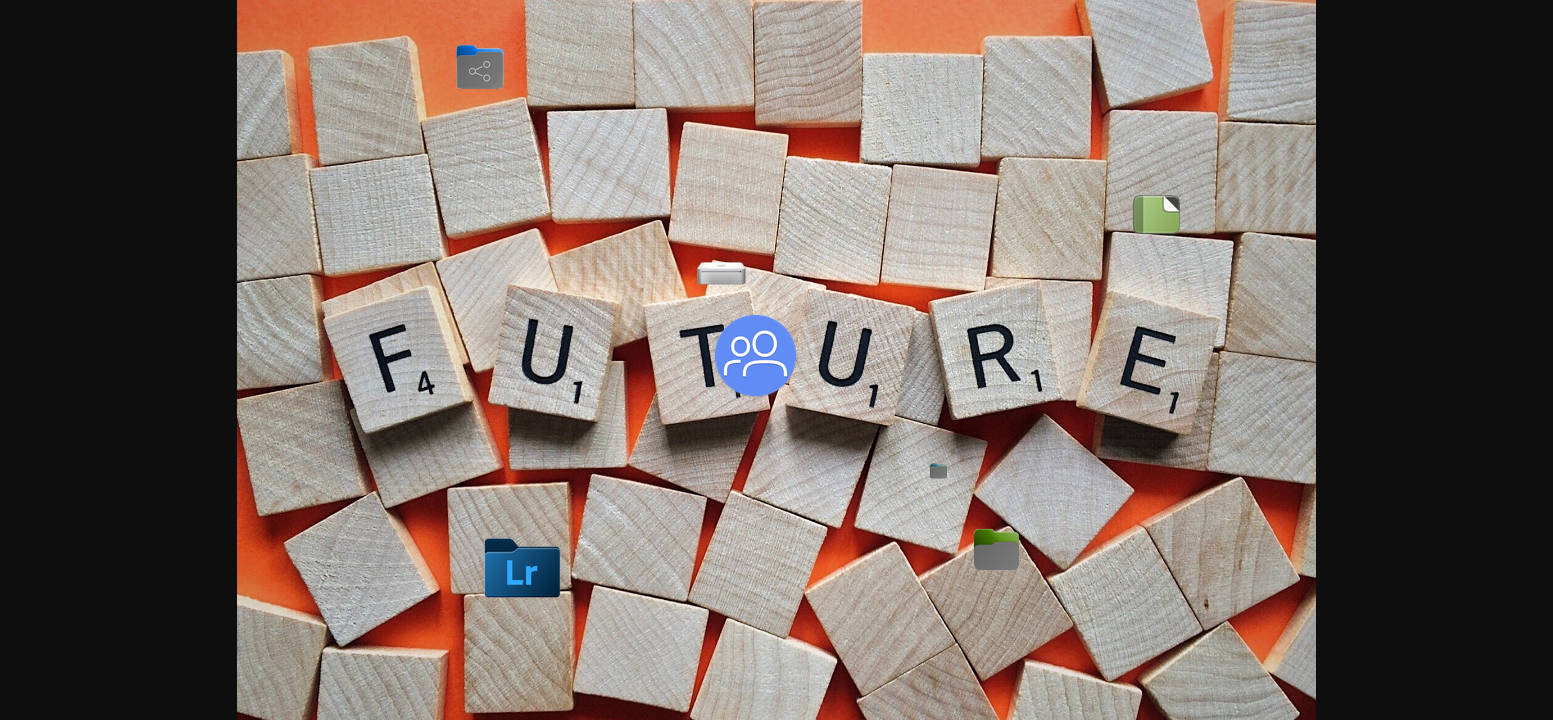  Describe the element at coordinates (938, 470) in the screenshot. I see `open folder to view contents` at that location.